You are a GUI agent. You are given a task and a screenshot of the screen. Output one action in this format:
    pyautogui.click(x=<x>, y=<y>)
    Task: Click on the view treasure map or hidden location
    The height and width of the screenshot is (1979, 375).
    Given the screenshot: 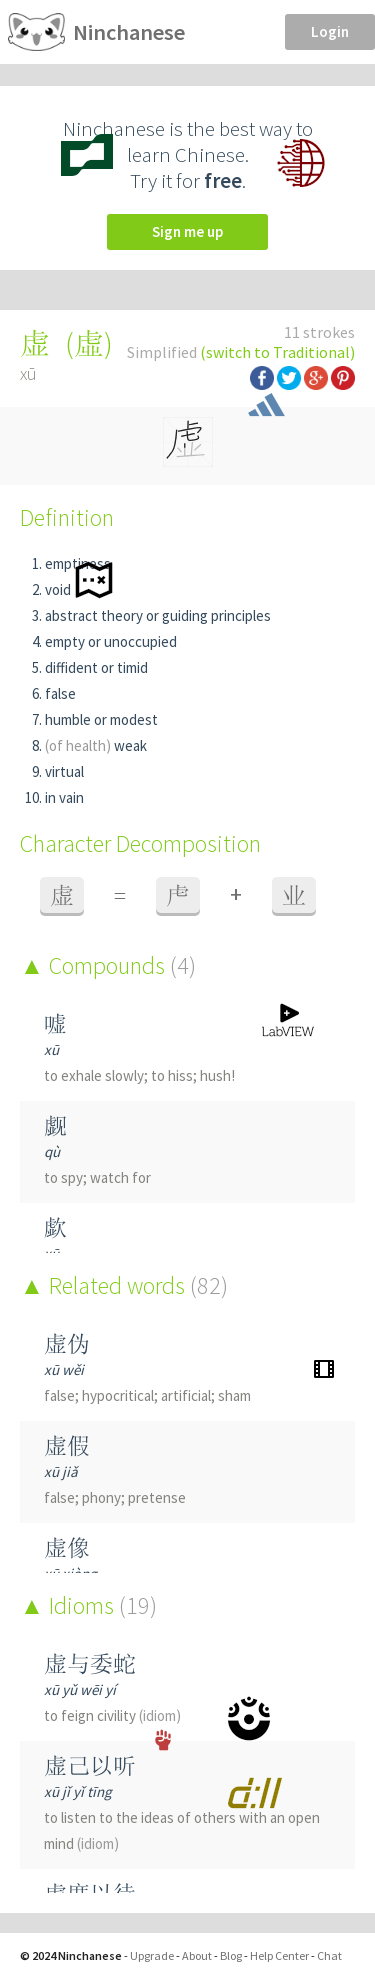 What is the action you would take?
    pyautogui.click(x=94, y=580)
    